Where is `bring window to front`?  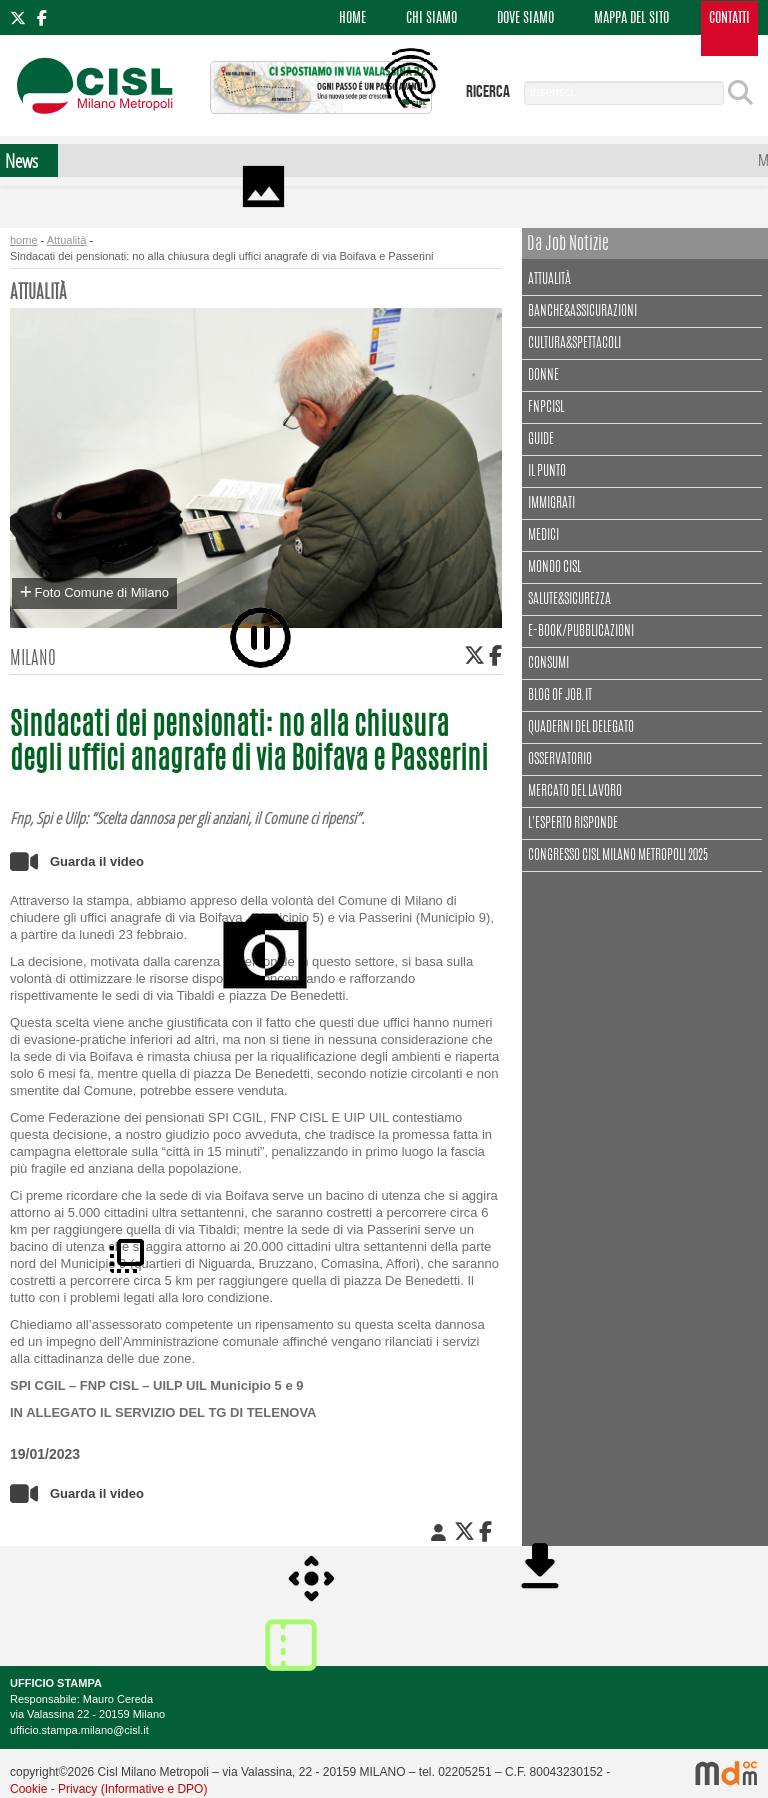
bring window to front is located at coordinates (127, 1256).